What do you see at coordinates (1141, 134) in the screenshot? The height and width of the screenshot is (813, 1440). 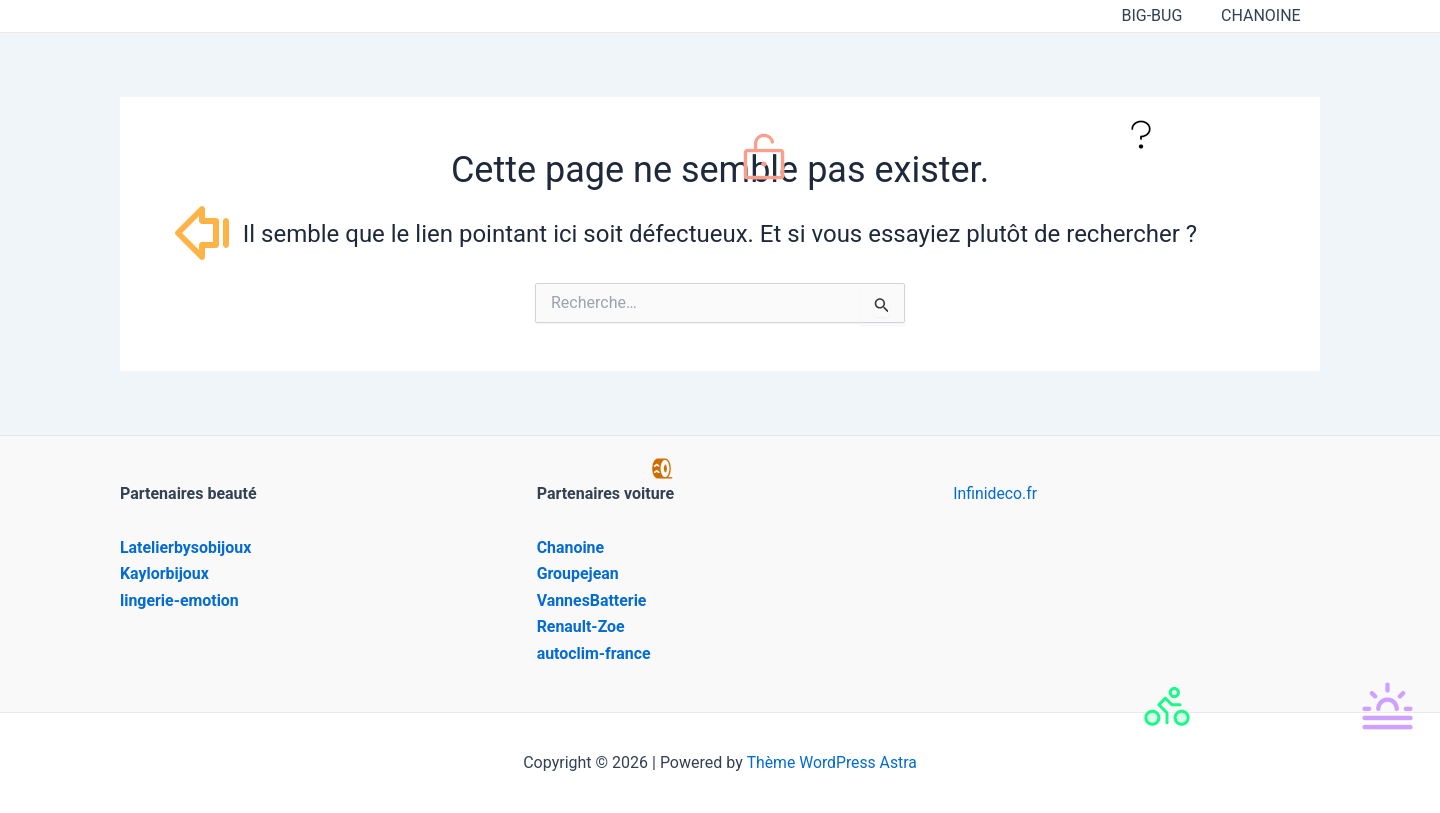 I see `access help or support` at bounding box center [1141, 134].